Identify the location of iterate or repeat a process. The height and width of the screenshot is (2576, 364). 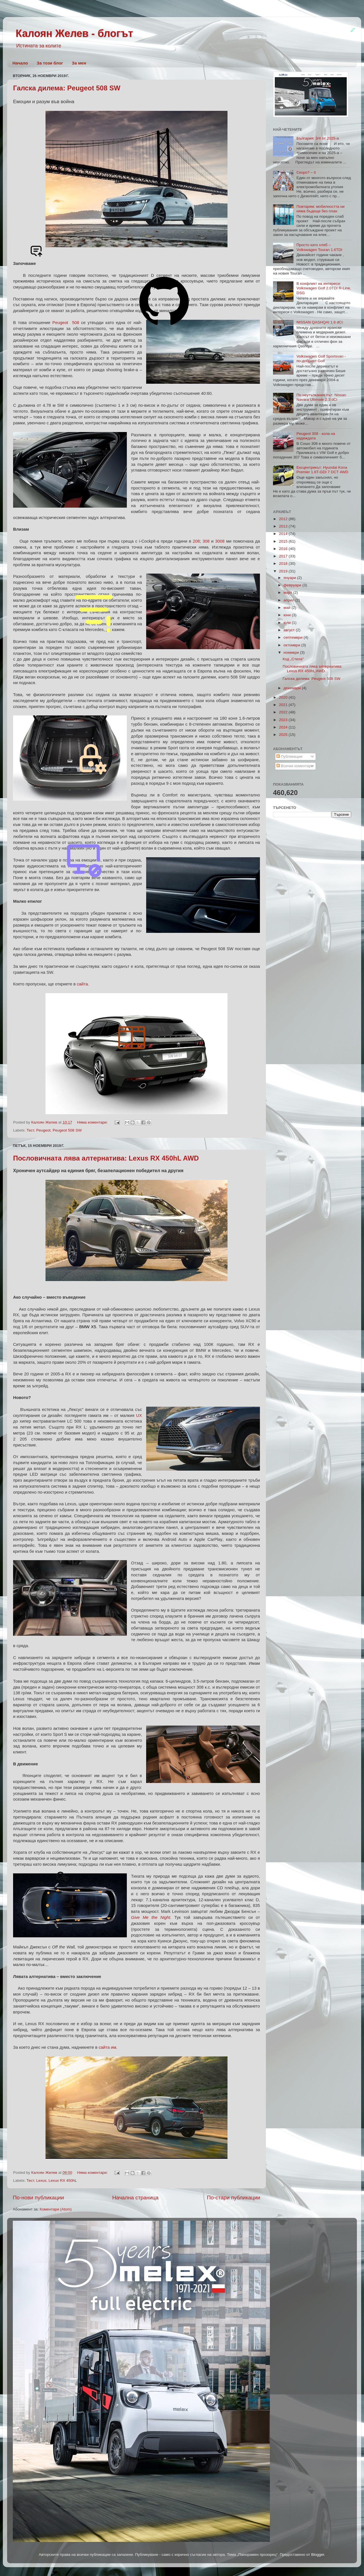
(62, 1876).